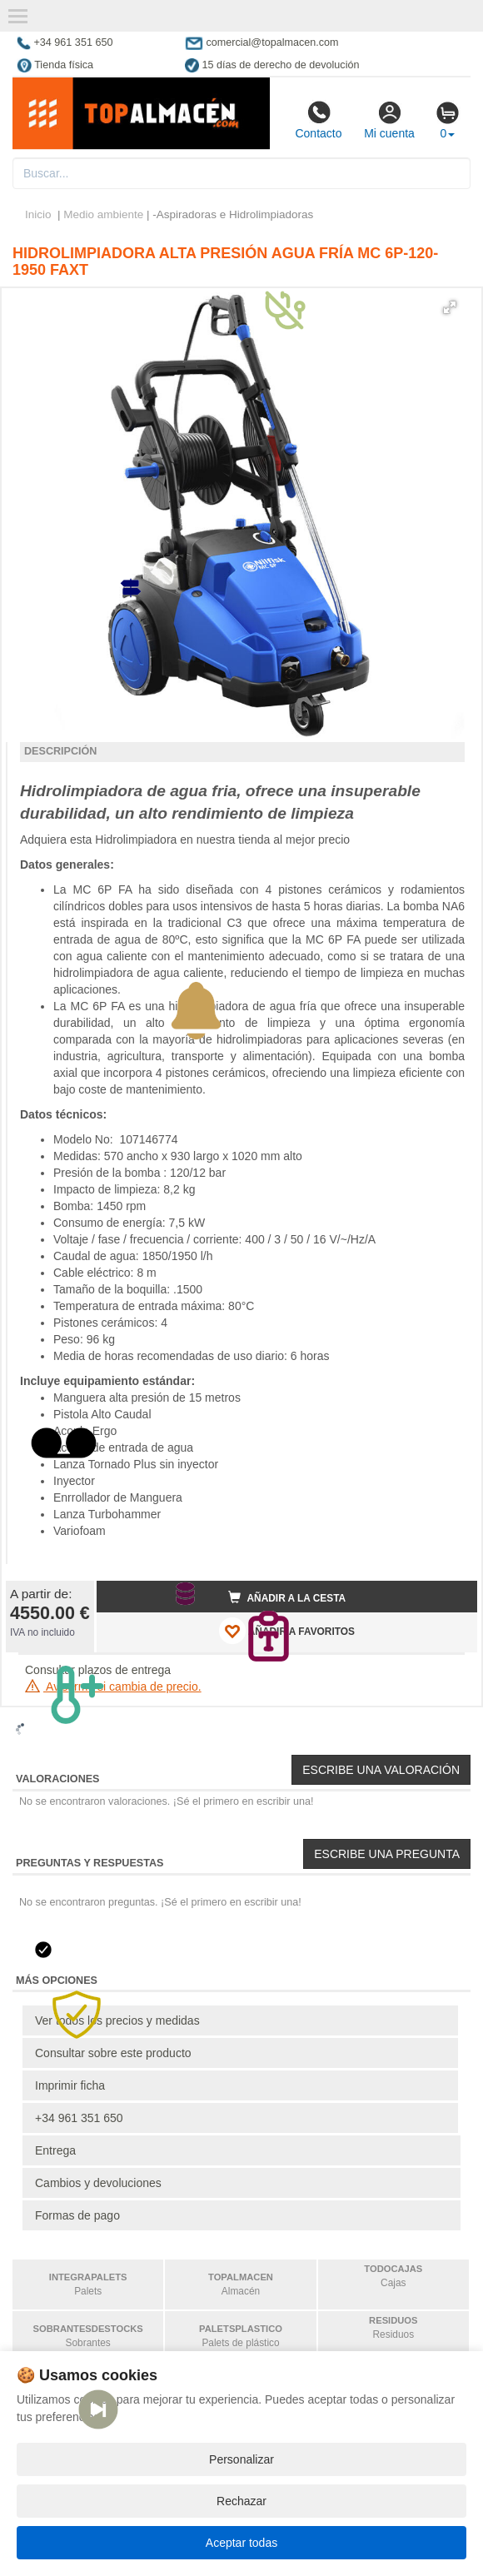 The width and height of the screenshot is (483, 2576). Describe the element at coordinates (98, 2409) in the screenshot. I see `skip to the next track` at that location.